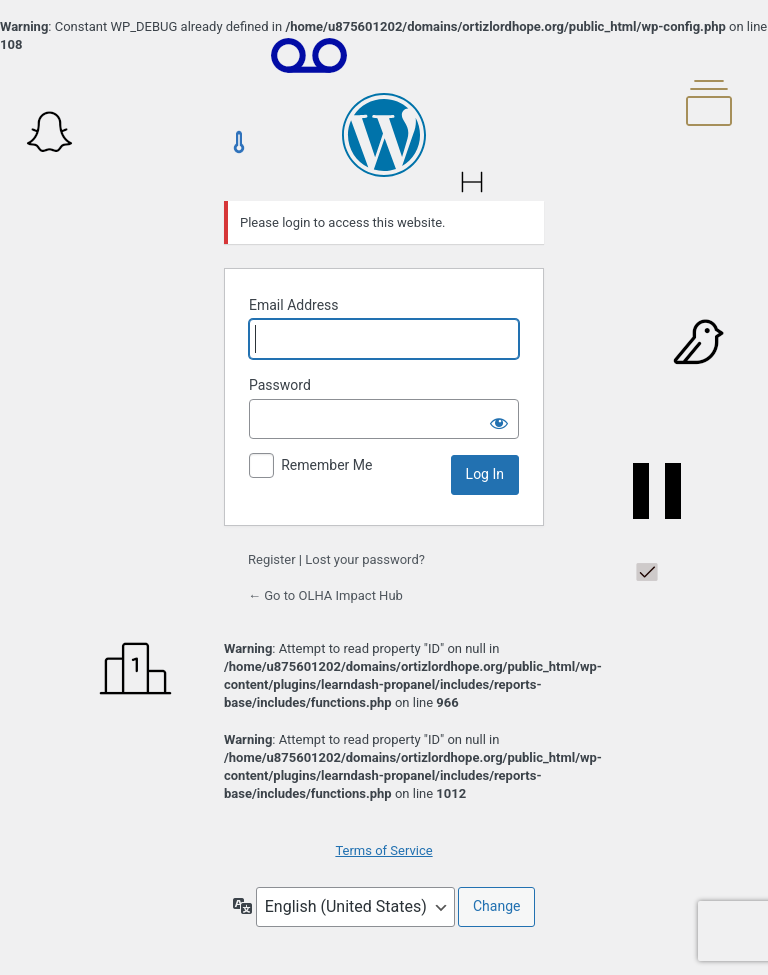  I want to click on confirm or submit an action, so click(647, 572).